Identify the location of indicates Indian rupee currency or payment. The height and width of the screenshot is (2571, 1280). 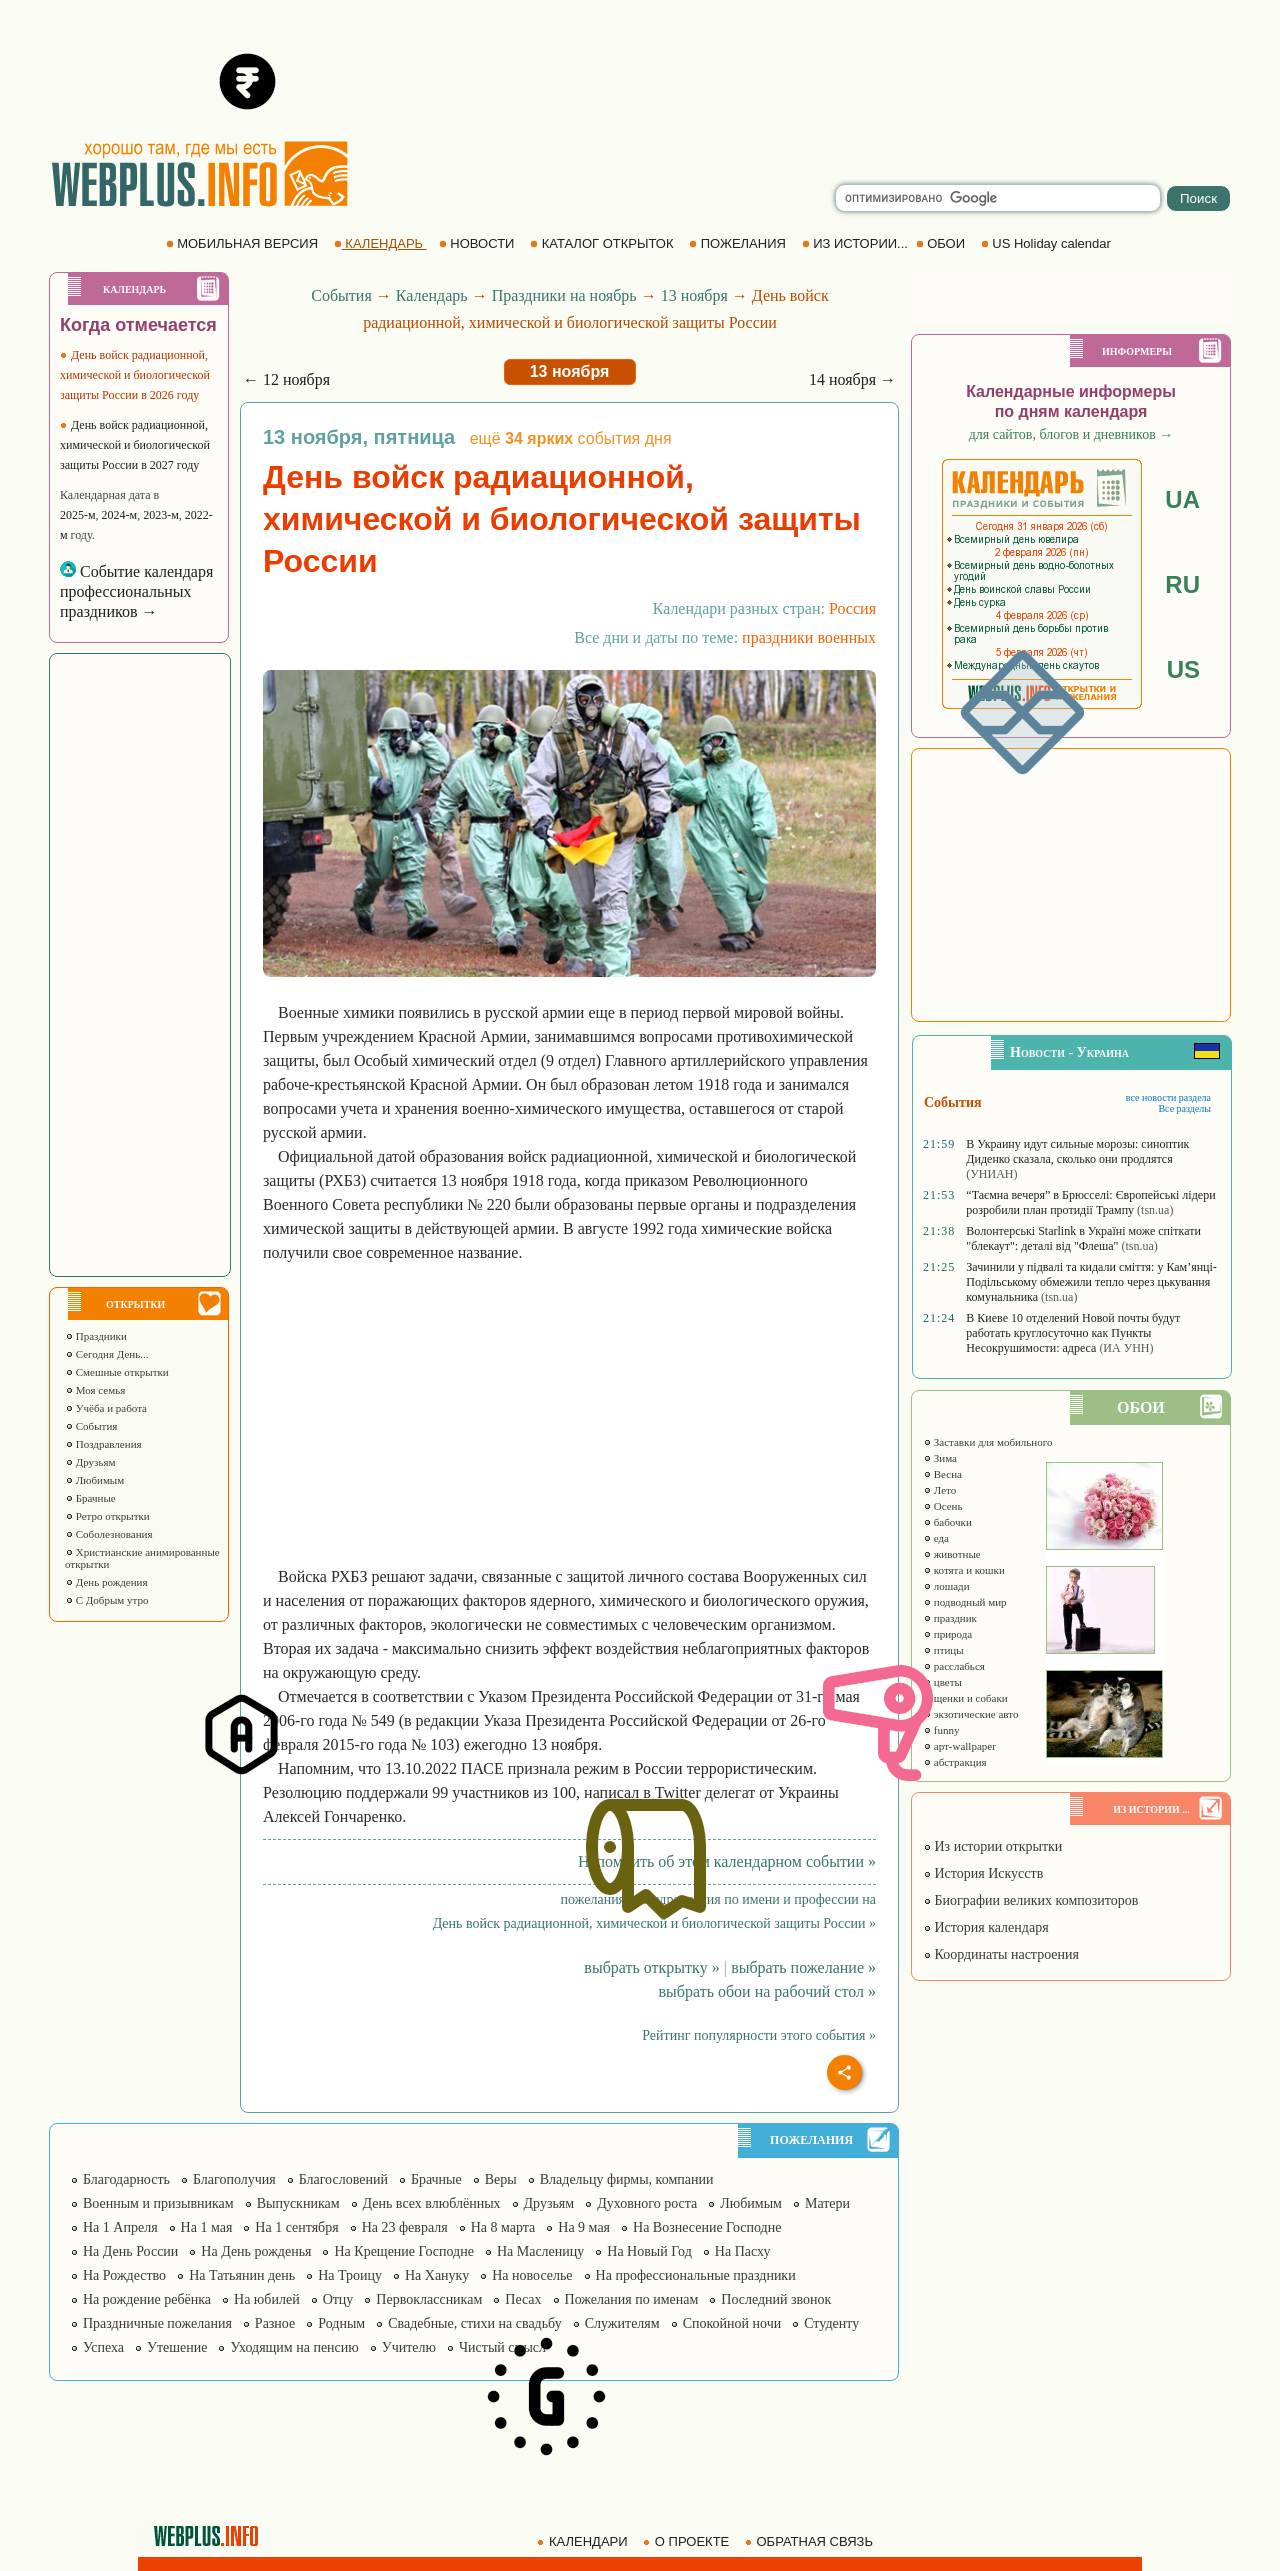
(247, 81).